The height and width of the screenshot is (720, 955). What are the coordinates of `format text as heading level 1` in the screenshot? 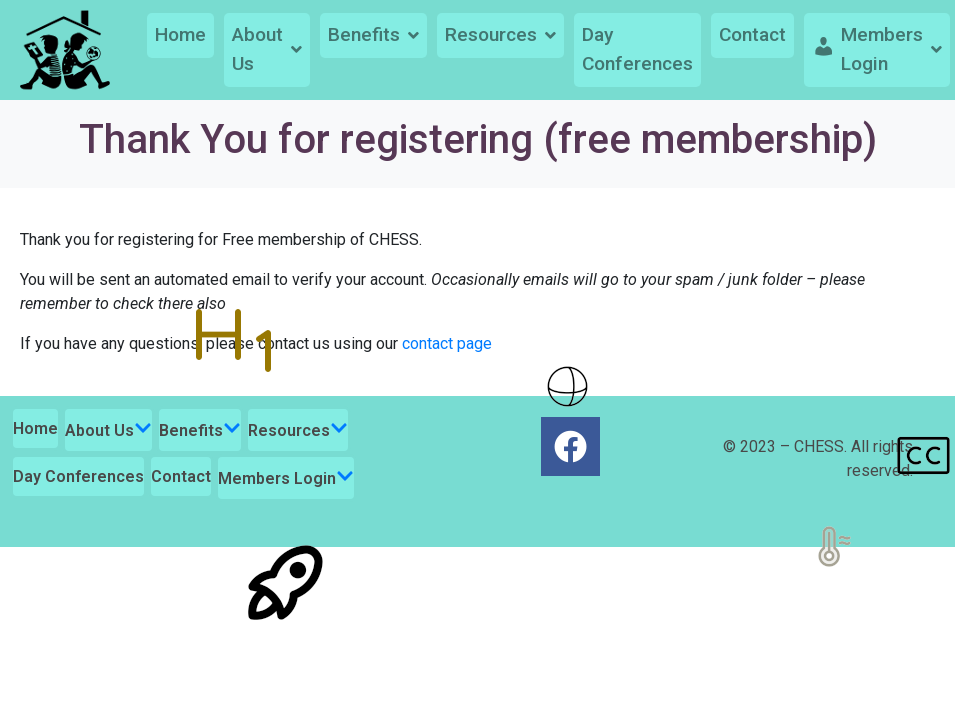 It's located at (232, 339).